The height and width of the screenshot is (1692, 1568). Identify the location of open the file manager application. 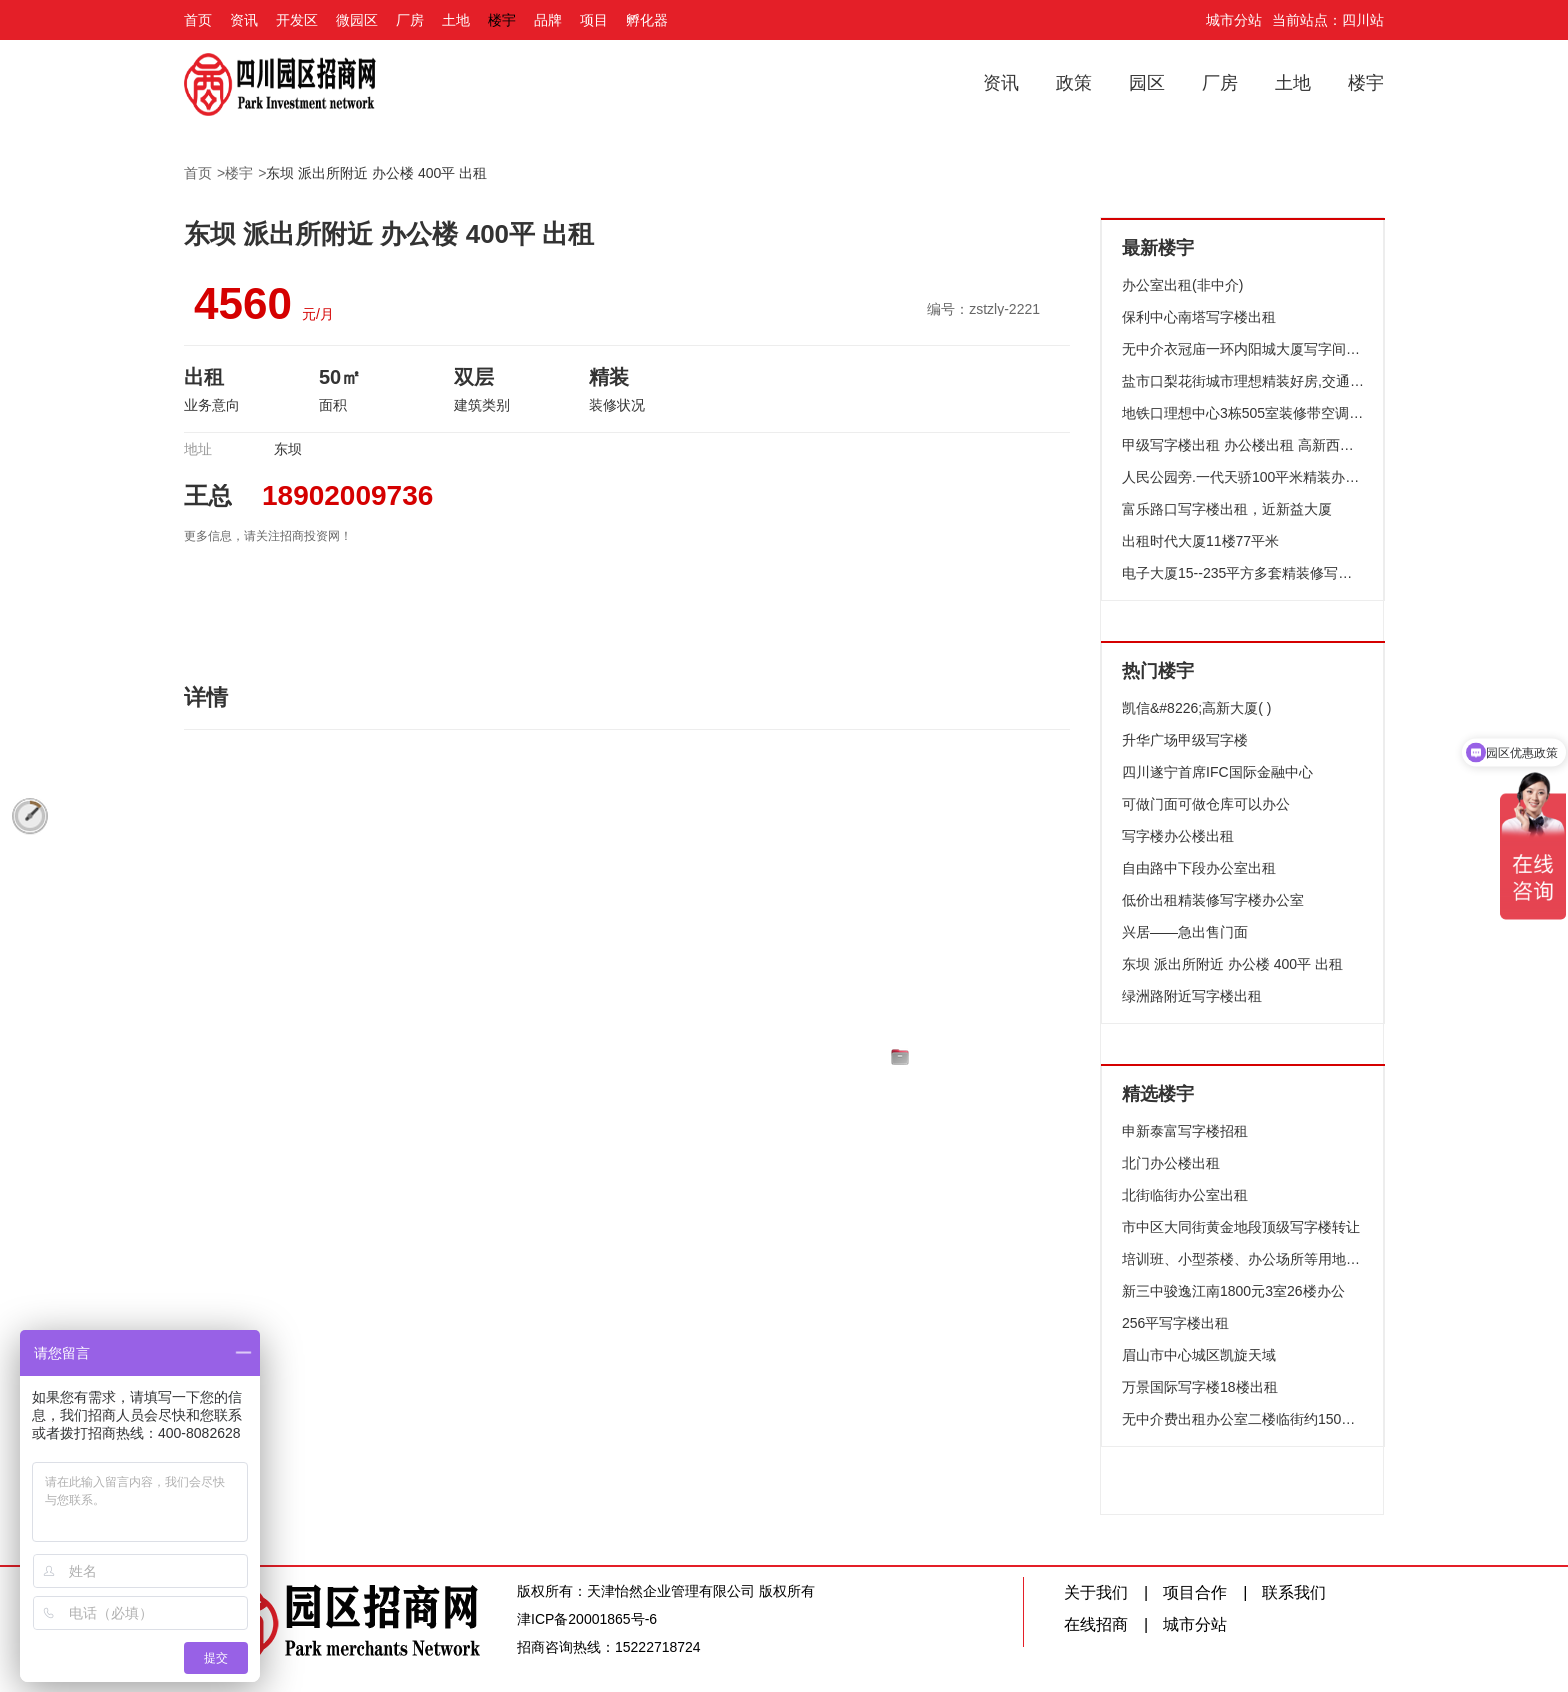
(900, 1057).